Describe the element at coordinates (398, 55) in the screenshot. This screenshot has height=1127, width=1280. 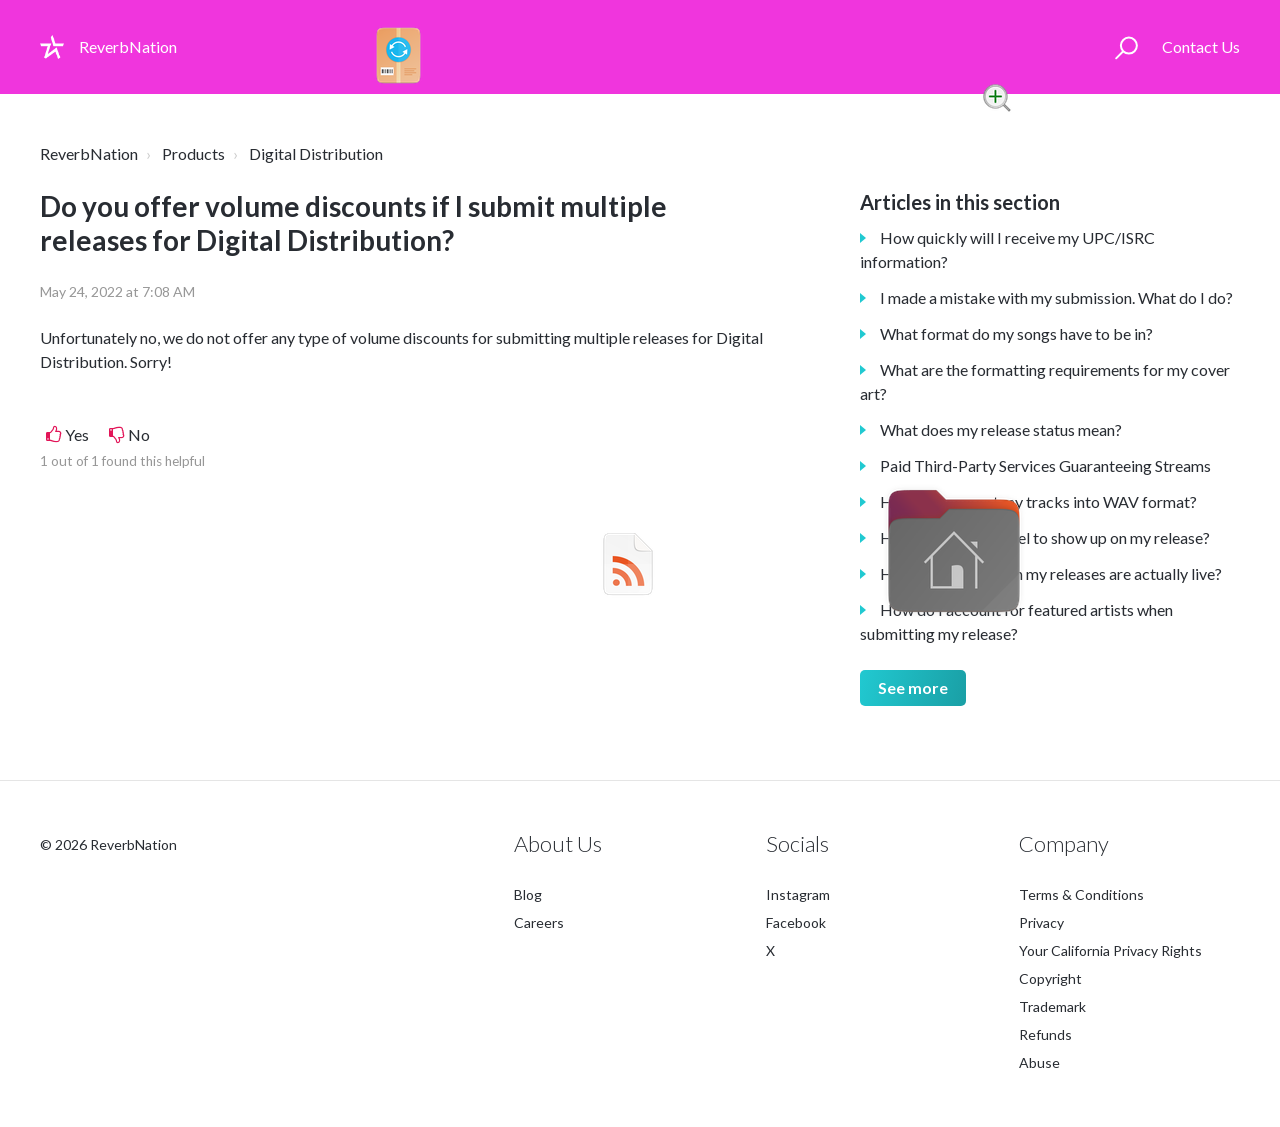
I see `system package upgrade in progress` at that location.